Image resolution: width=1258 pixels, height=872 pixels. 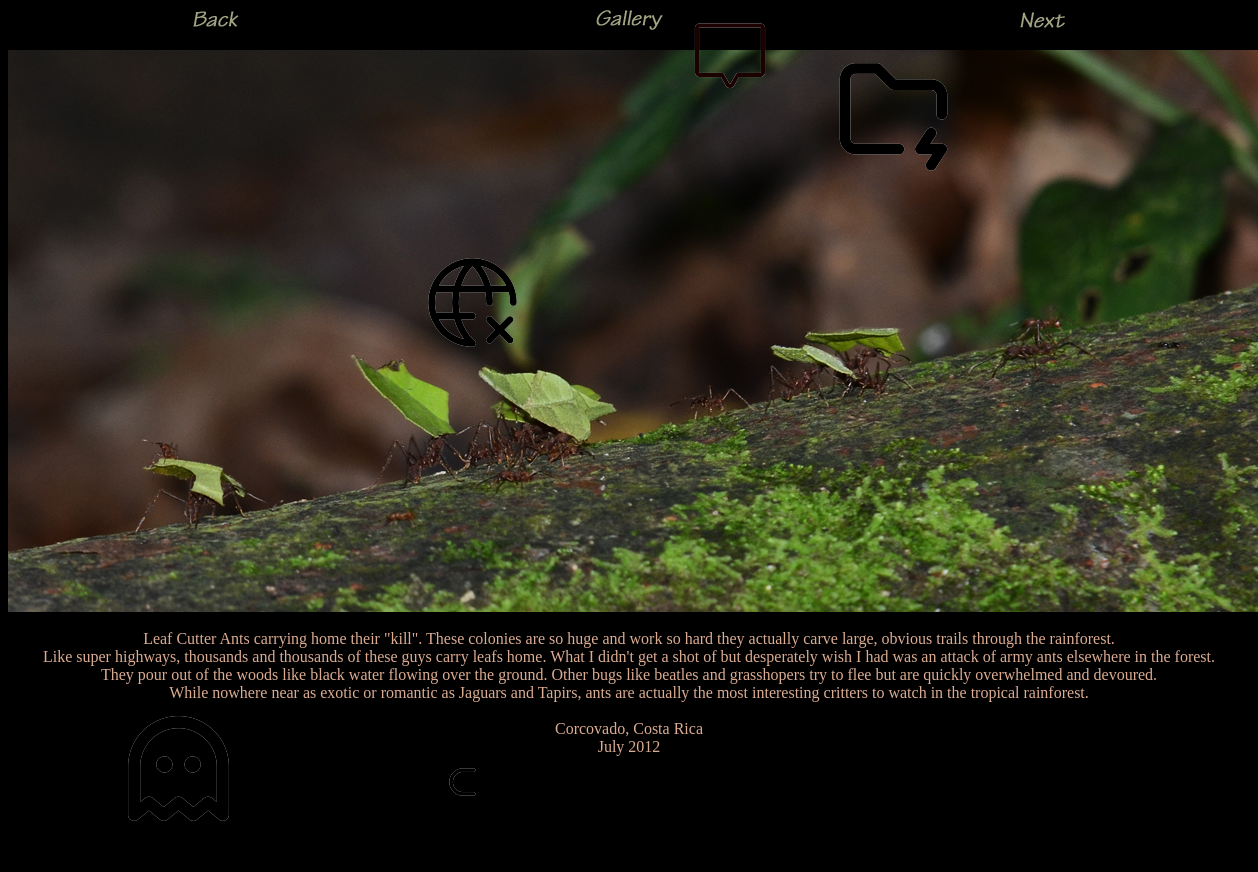 What do you see at coordinates (893, 111) in the screenshot?
I see `access power-related files or settings` at bounding box center [893, 111].